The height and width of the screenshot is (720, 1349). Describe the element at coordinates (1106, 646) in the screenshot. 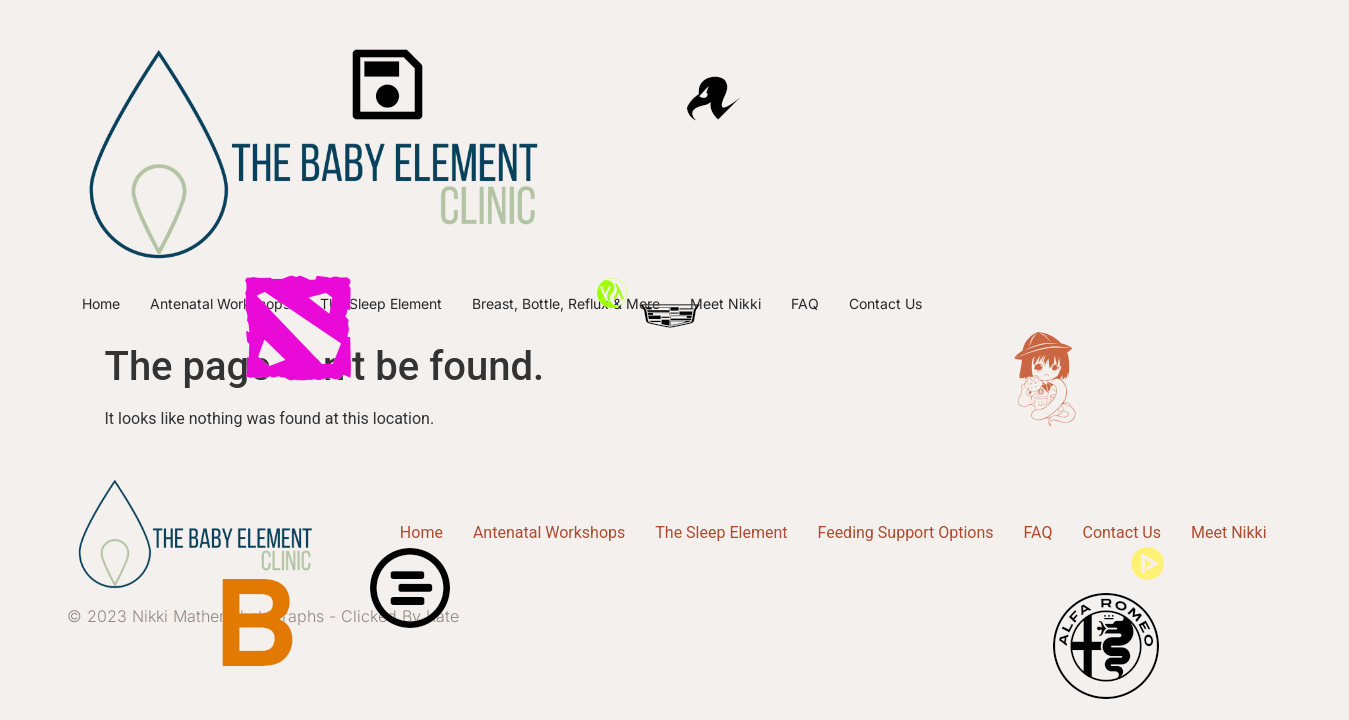

I see `Alfa Romeo brand logo` at that location.